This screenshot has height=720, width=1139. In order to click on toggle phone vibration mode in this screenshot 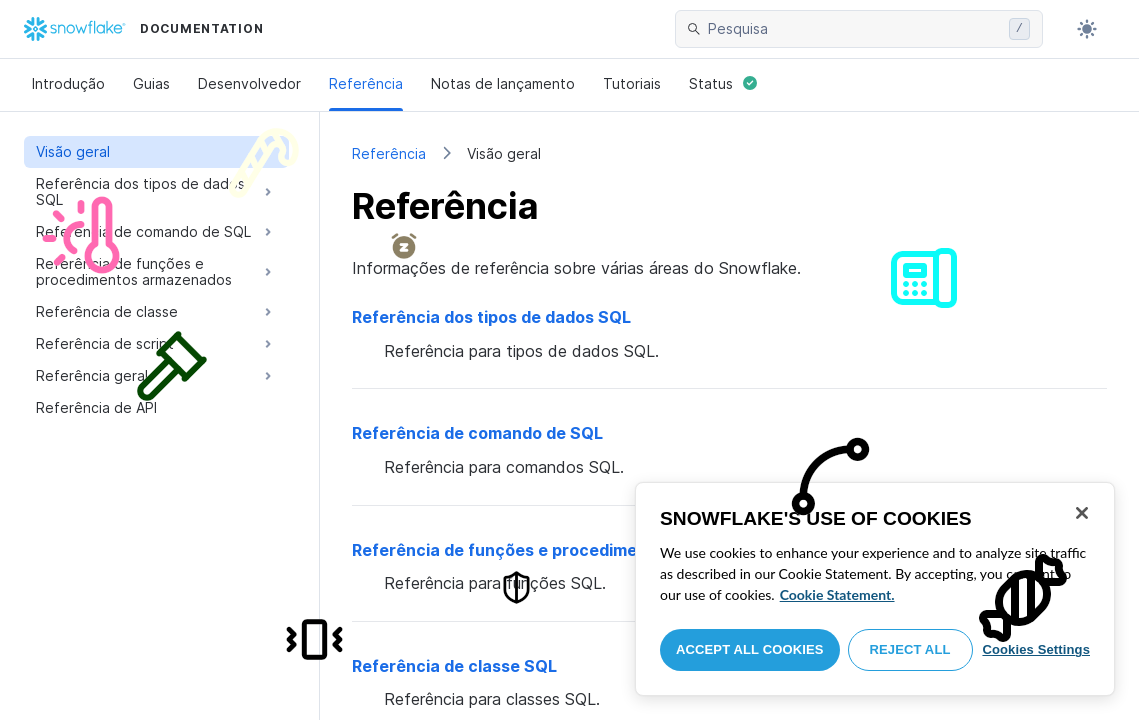, I will do `click(314, 639)`.